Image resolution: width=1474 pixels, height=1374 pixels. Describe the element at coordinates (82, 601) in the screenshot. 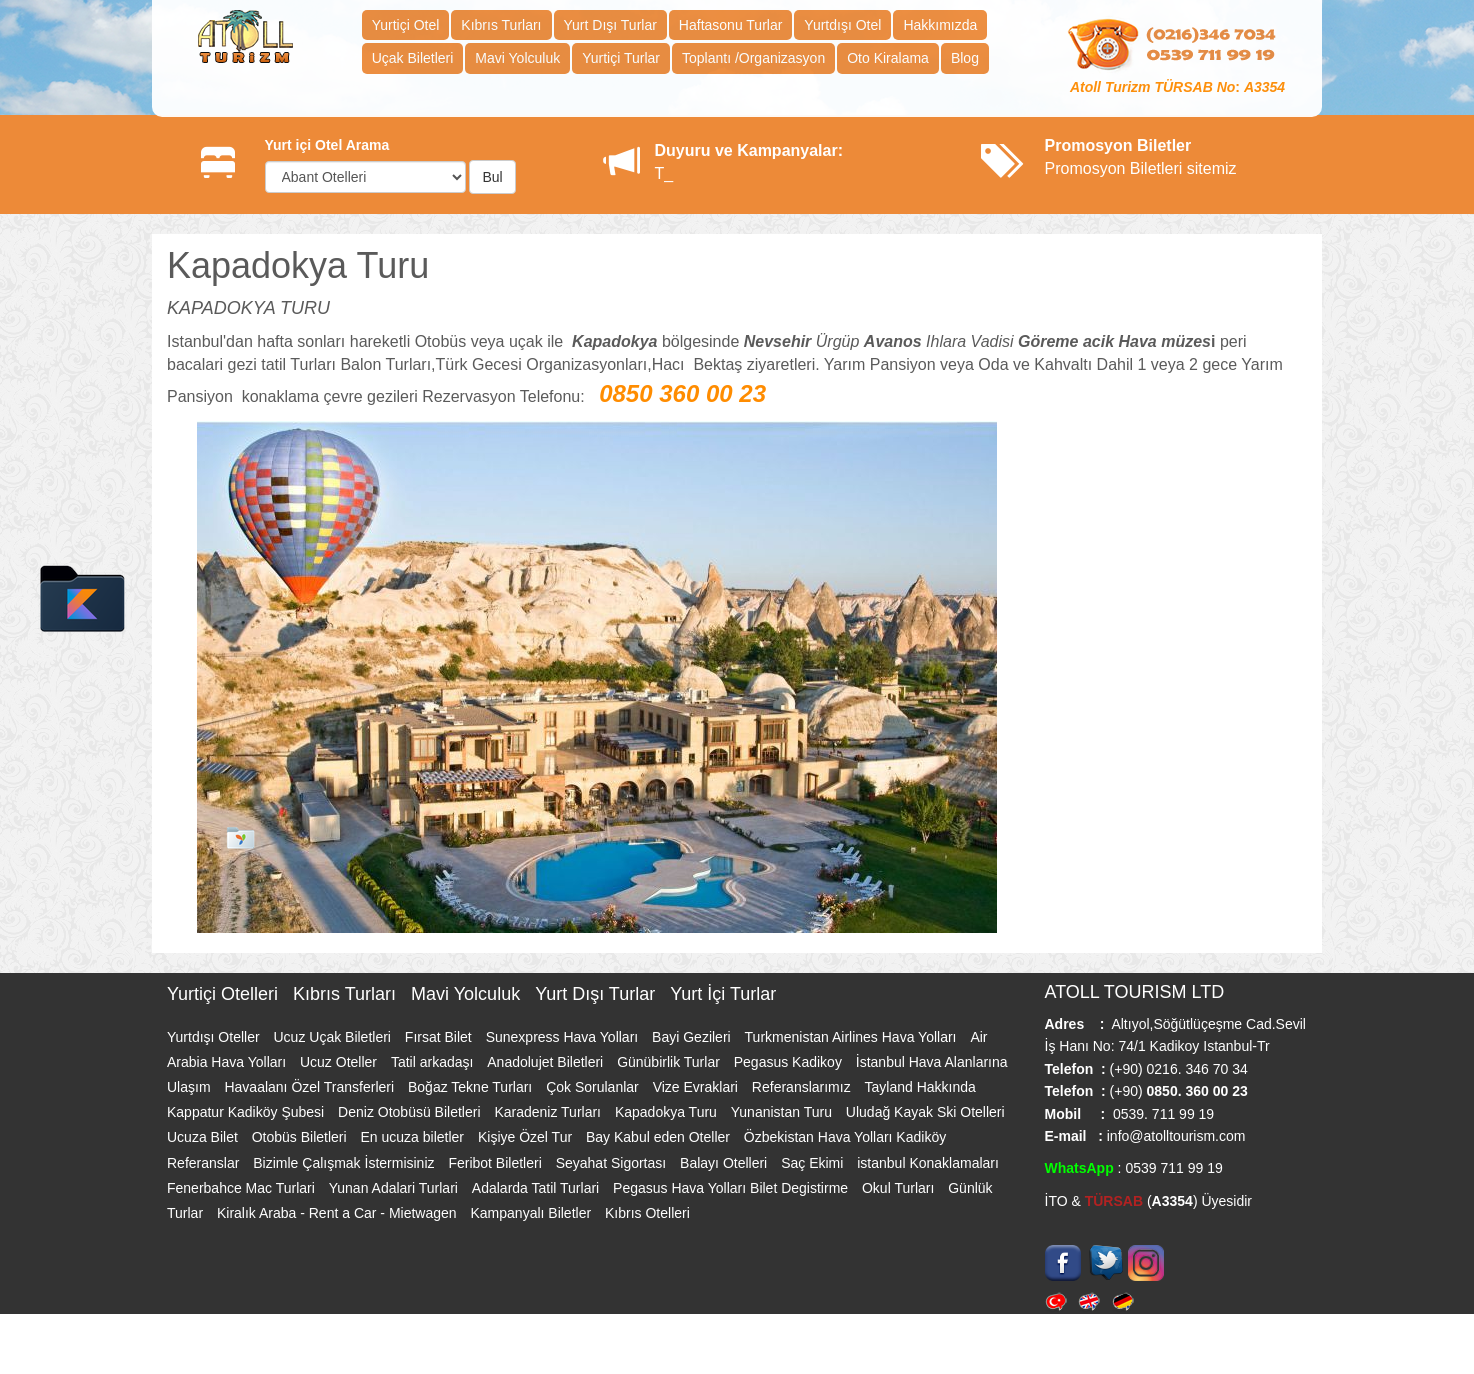

I see `open folder containing kotlin project files` at that location.